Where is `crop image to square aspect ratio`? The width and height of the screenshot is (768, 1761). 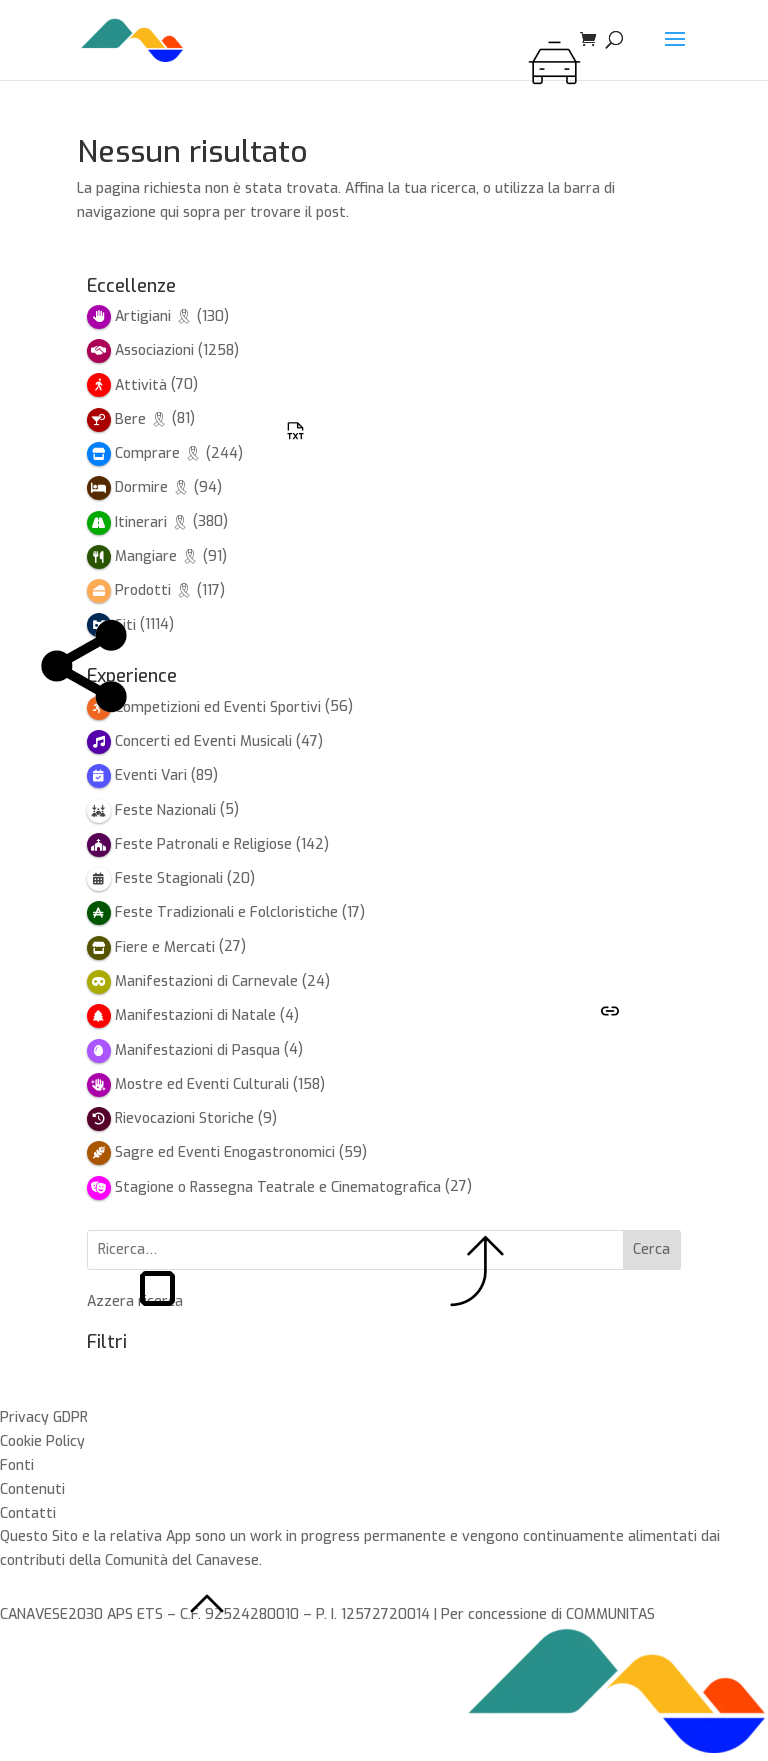 crop image to square aspect ratio is located at coordinates (157, 1288).